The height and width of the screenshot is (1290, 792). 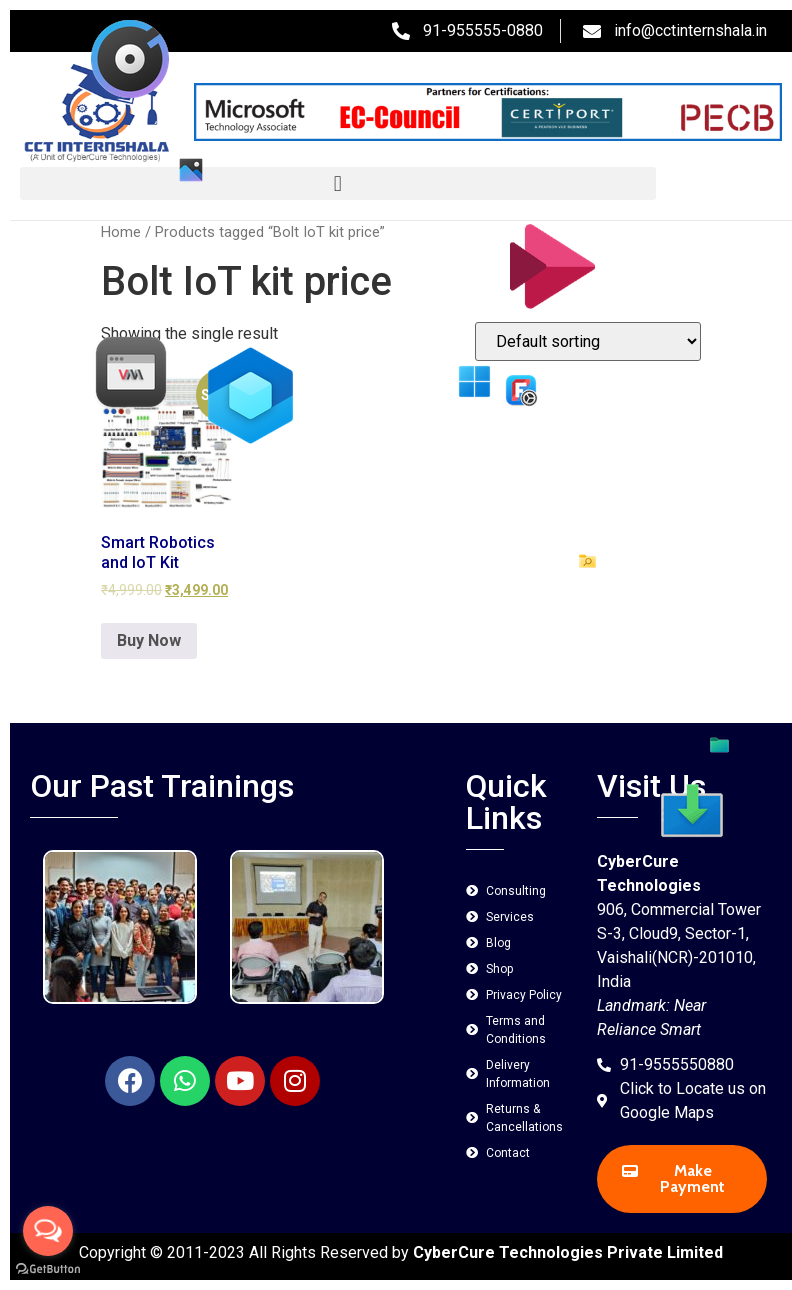 I want to click on download or install a software package, so click(x=692, y=811).